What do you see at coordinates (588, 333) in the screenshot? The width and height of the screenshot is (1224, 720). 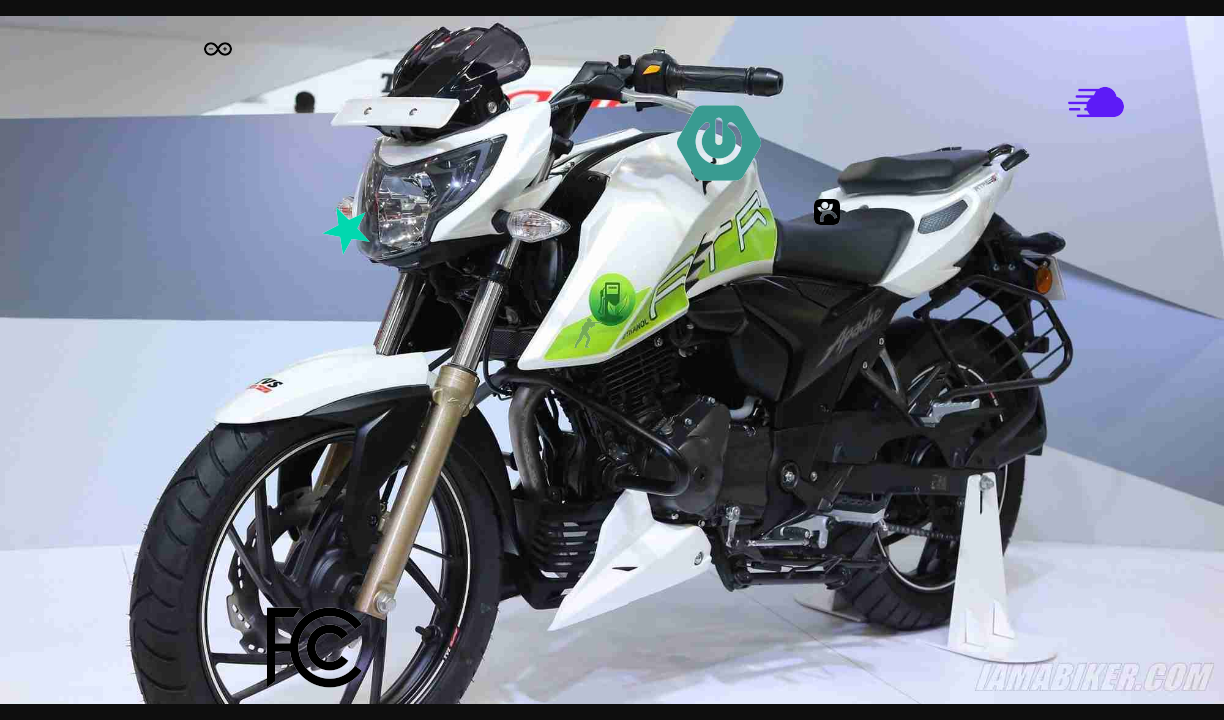 I see `launch counter-strike game` at bounding box center [588, 333].